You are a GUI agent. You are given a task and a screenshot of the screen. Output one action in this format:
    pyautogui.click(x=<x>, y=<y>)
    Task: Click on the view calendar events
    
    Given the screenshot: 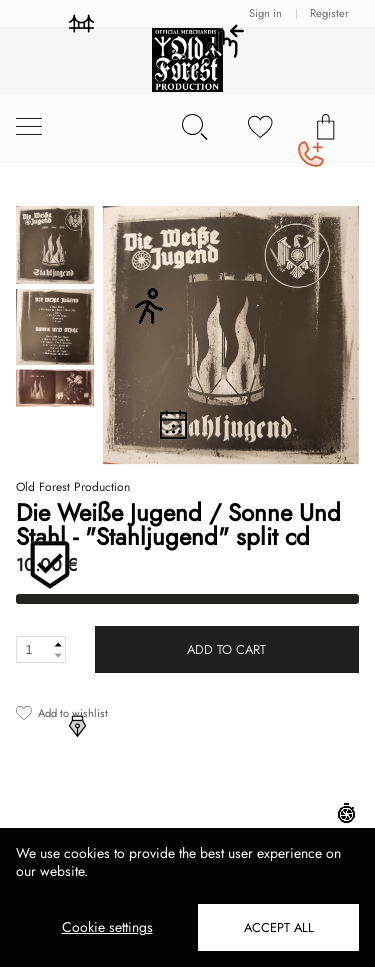 What is the action you would take?
    pyautogui.click(x=173, y=425)
    